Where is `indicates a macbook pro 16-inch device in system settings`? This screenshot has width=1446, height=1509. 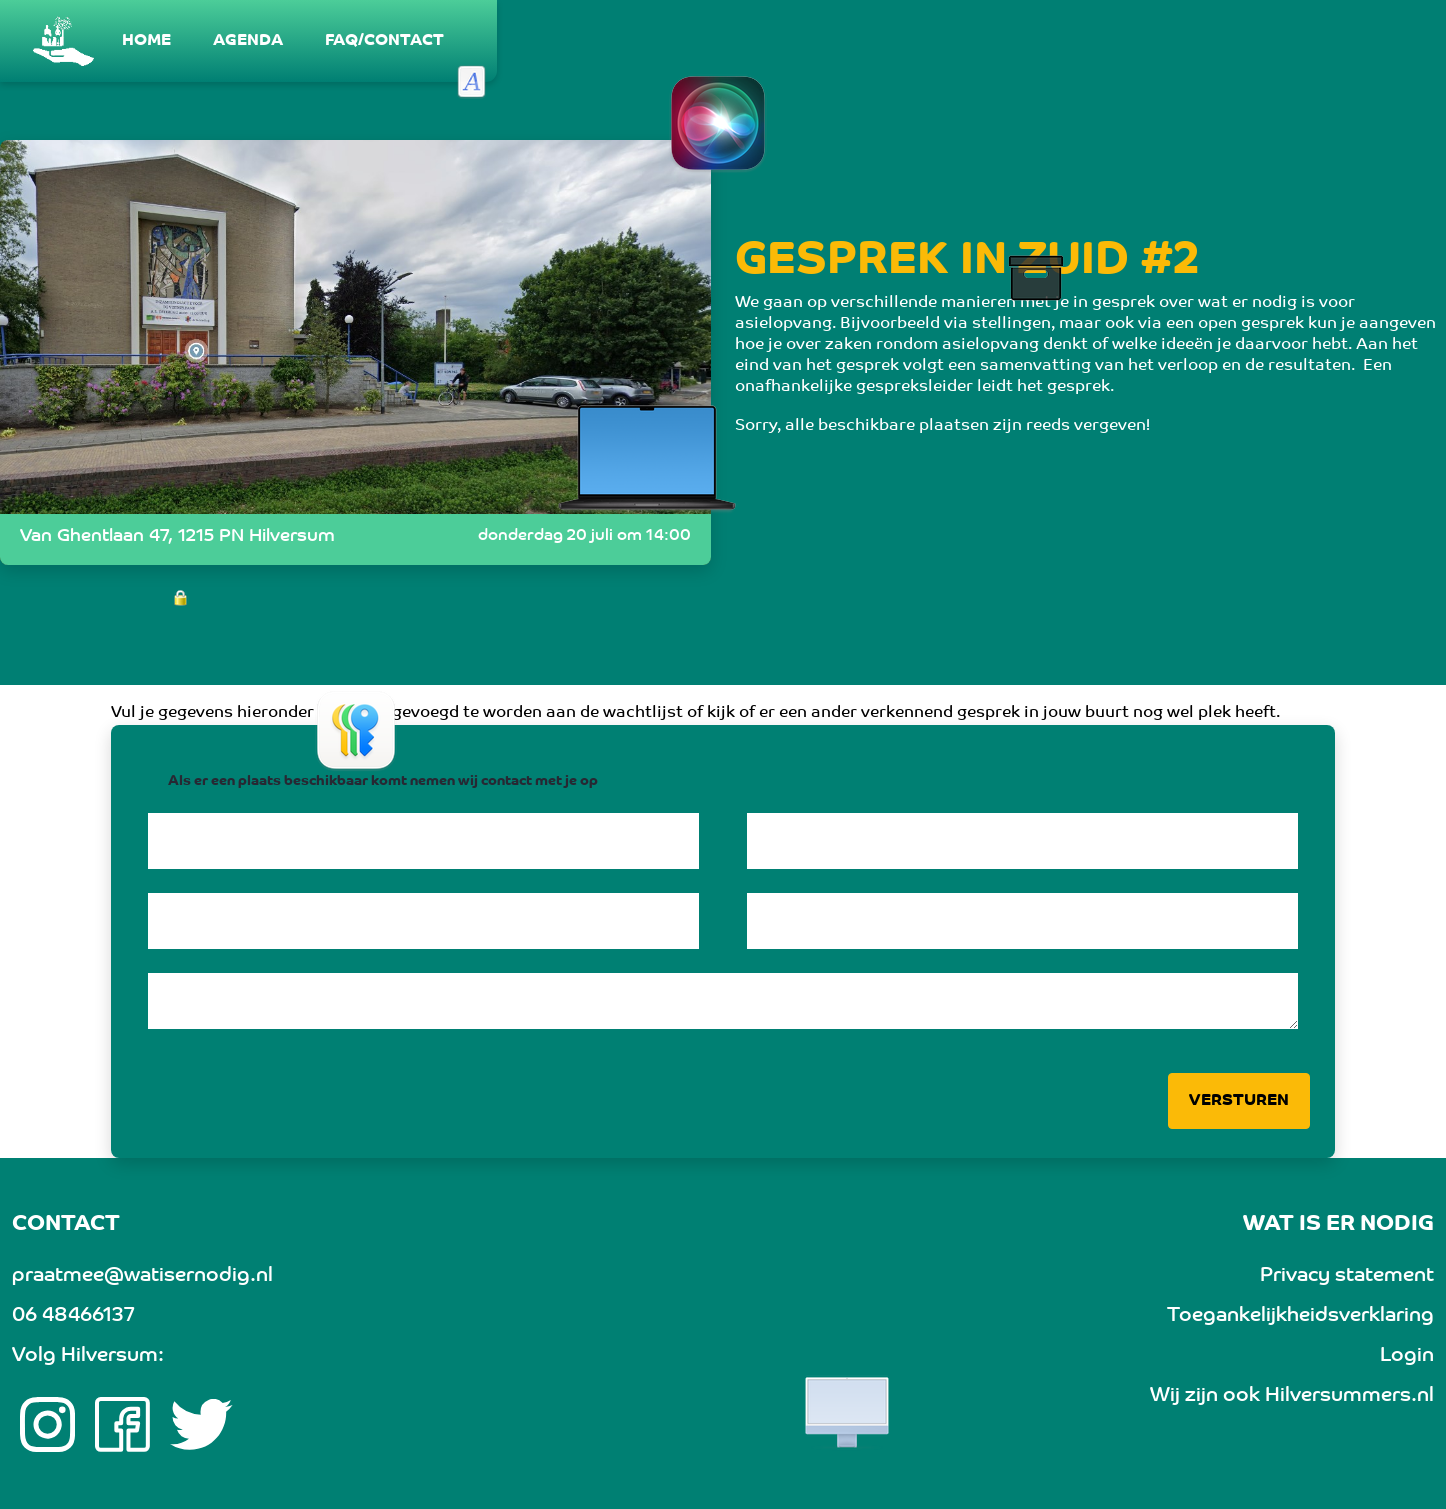
indicates a macbook pro 16-inch device in system settings is located at coordinates (647, 452).